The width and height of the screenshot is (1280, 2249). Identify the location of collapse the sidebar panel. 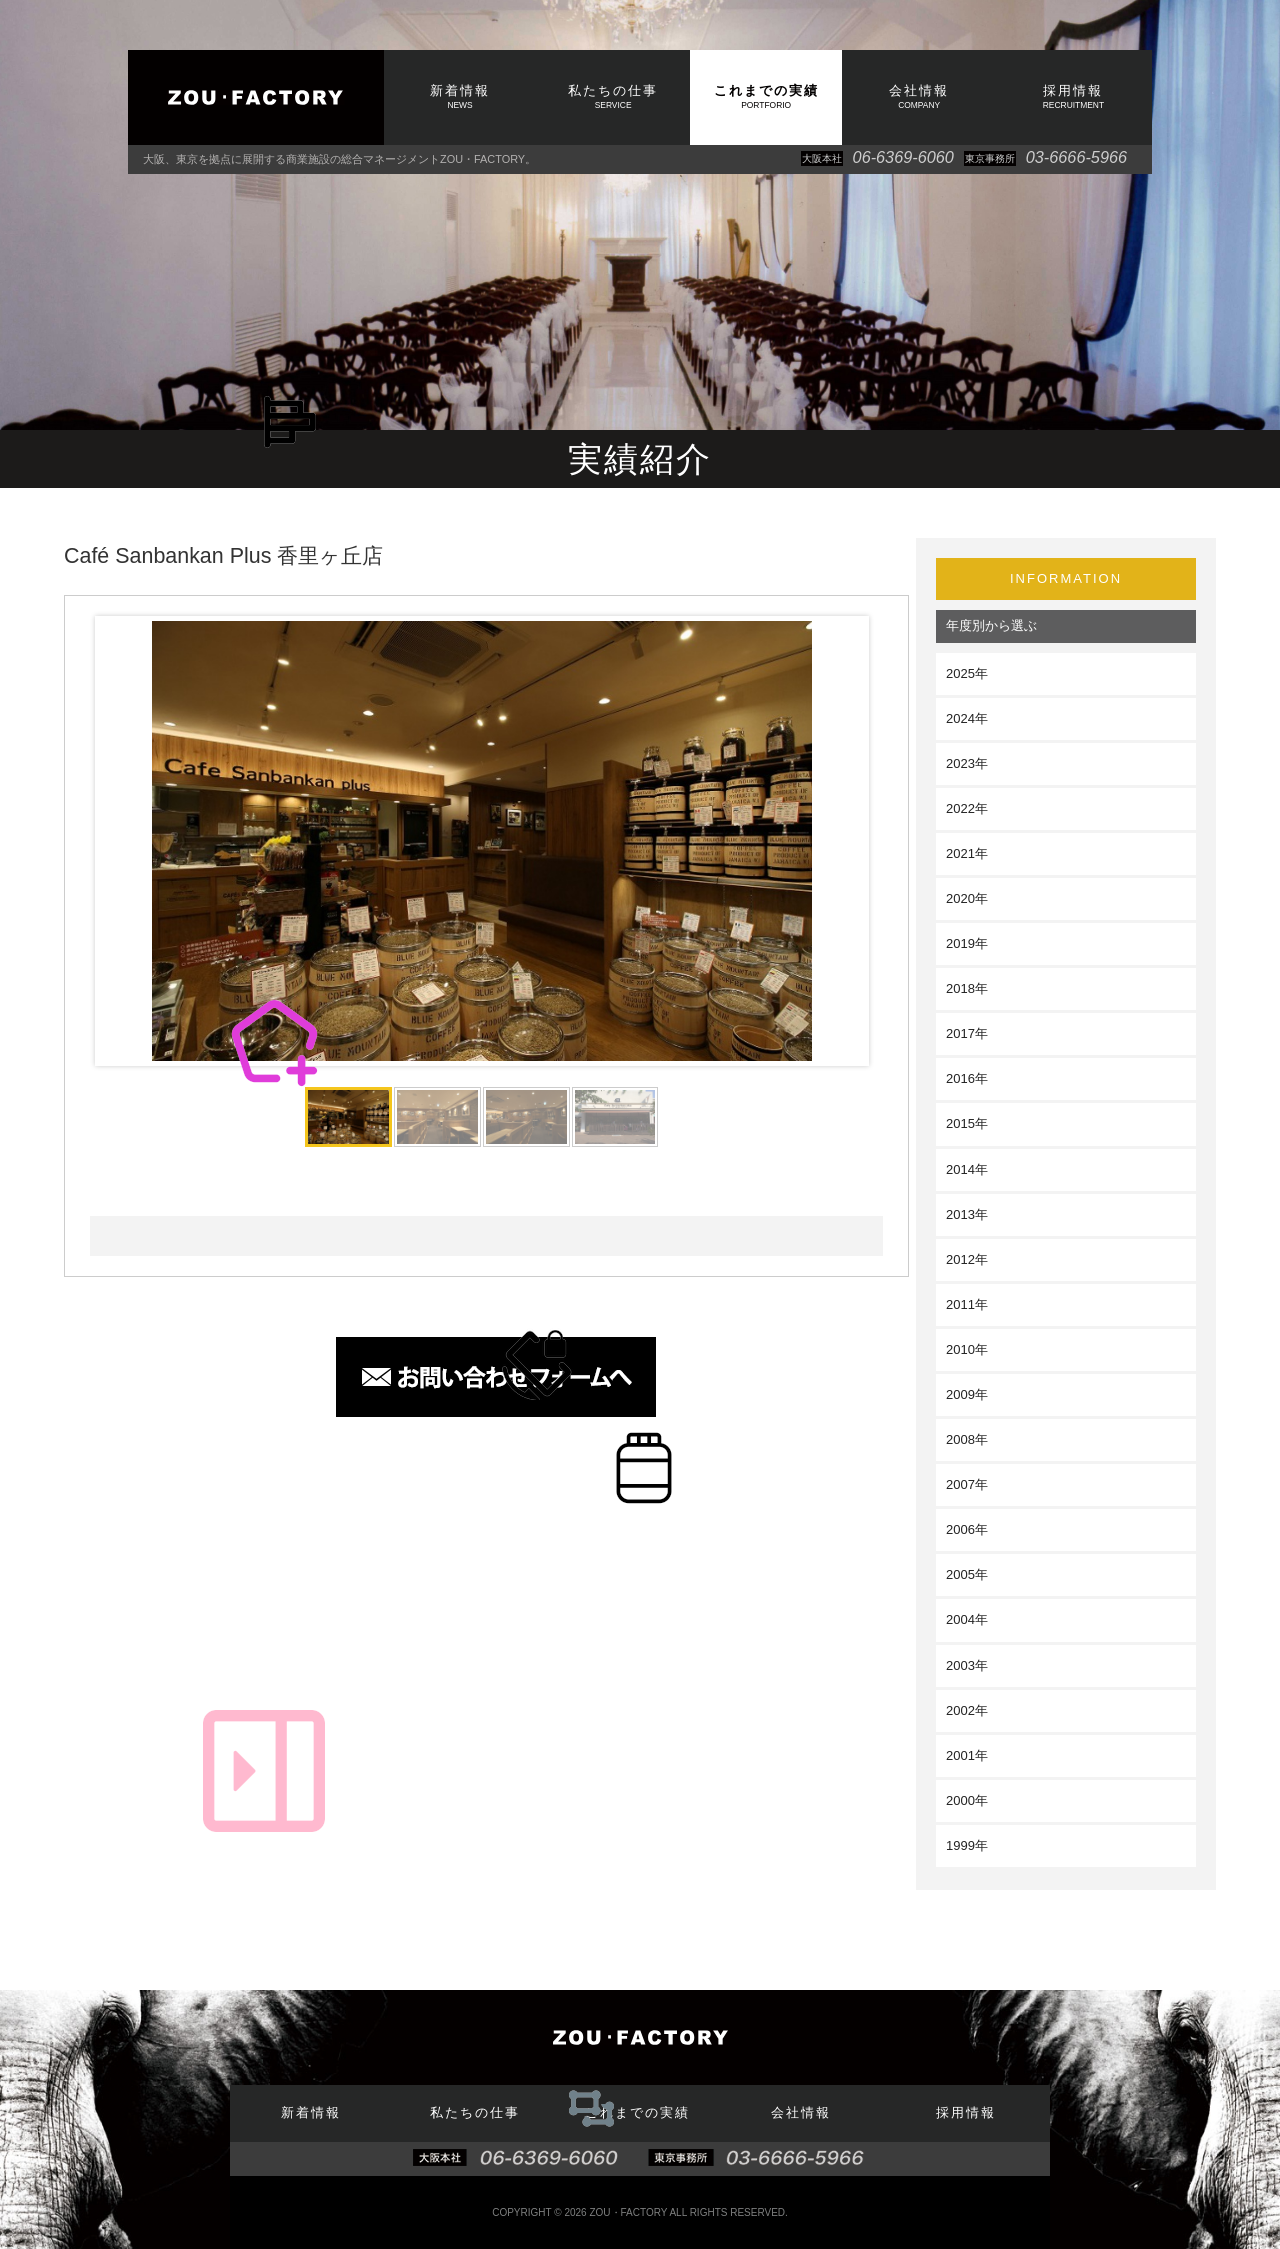
(264, 1771).